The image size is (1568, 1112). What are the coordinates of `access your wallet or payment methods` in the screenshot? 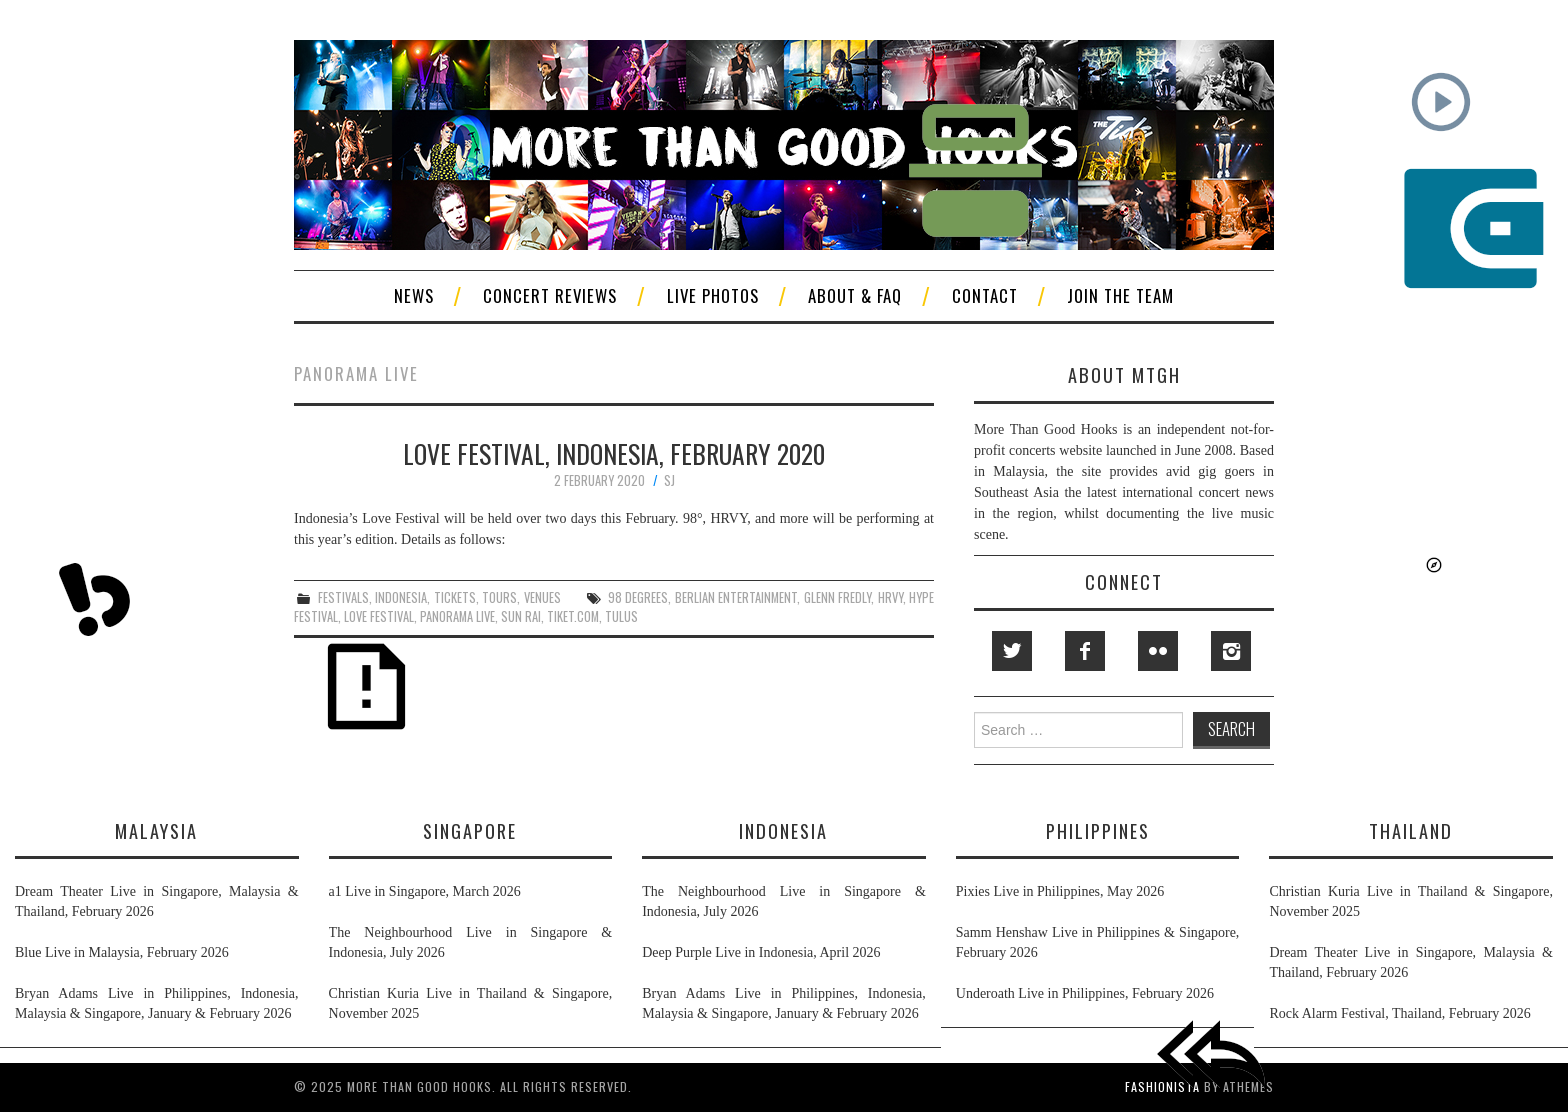 It's located at (1470, 228).